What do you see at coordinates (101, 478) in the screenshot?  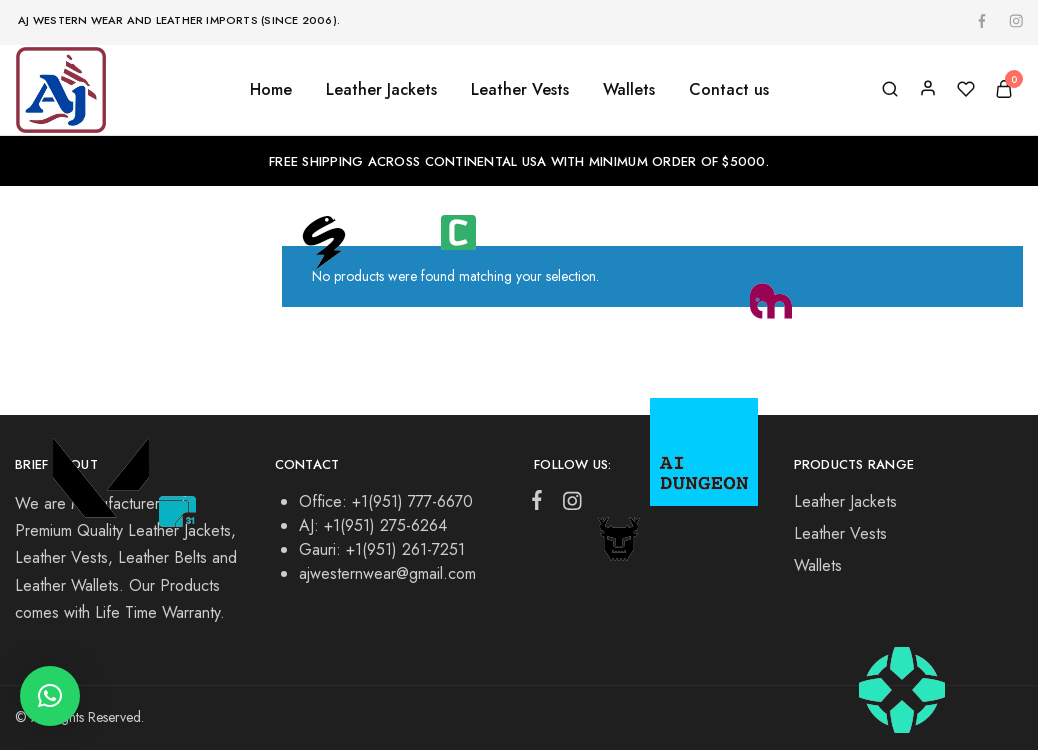 I see `launch valorant game` at bounding box center [101, 478].